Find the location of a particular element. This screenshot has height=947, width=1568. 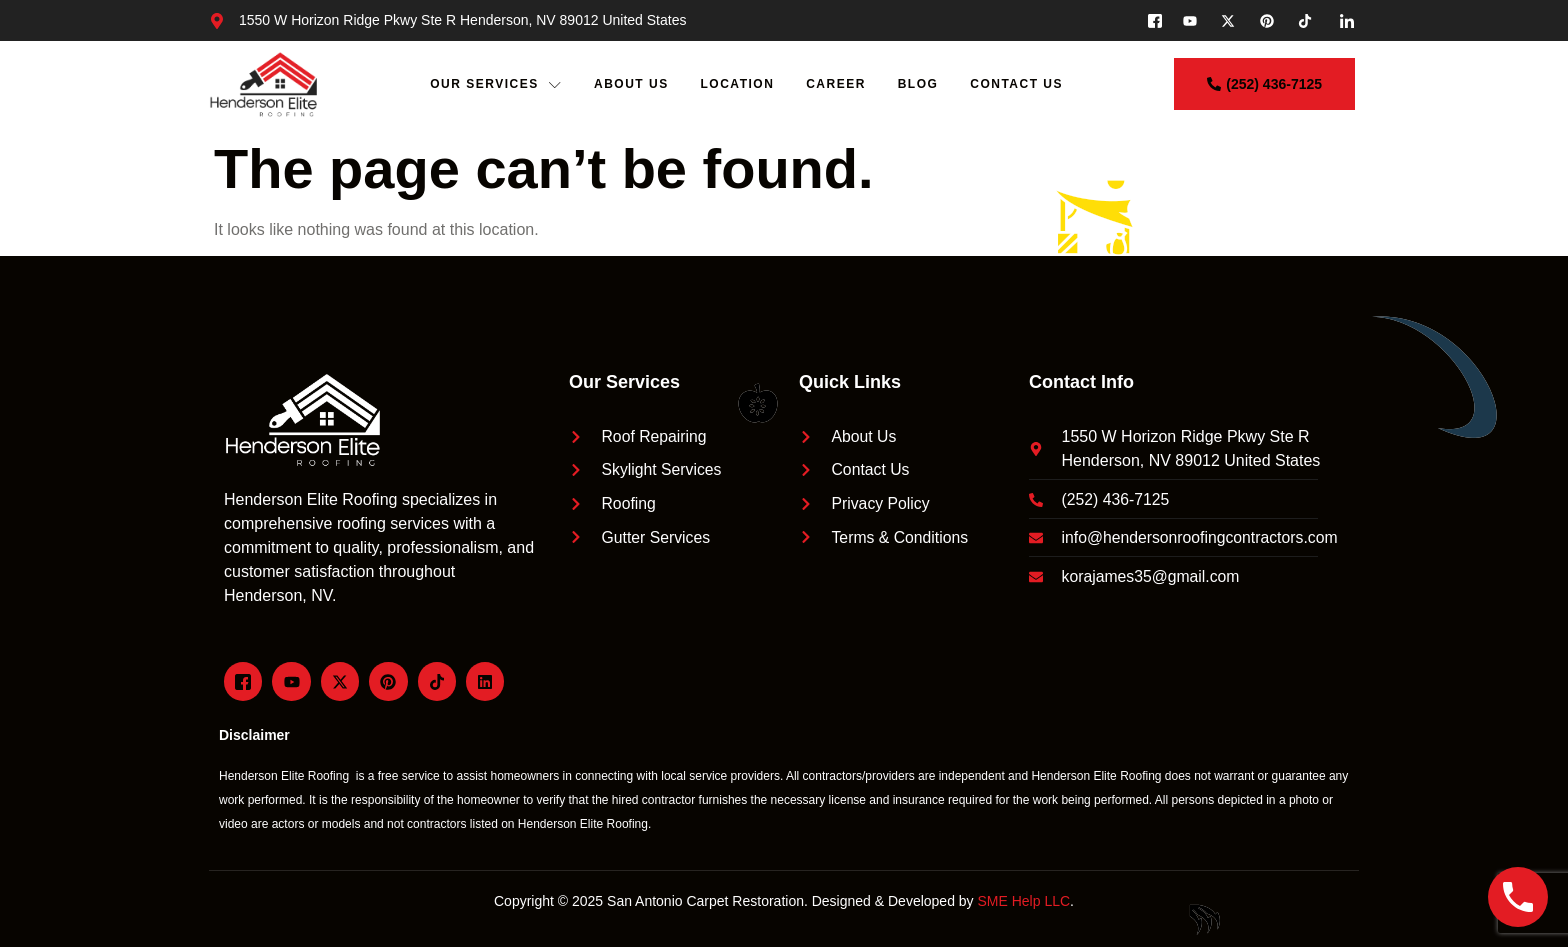

set up camp in a desert region is located at coordinates (1094, 217).